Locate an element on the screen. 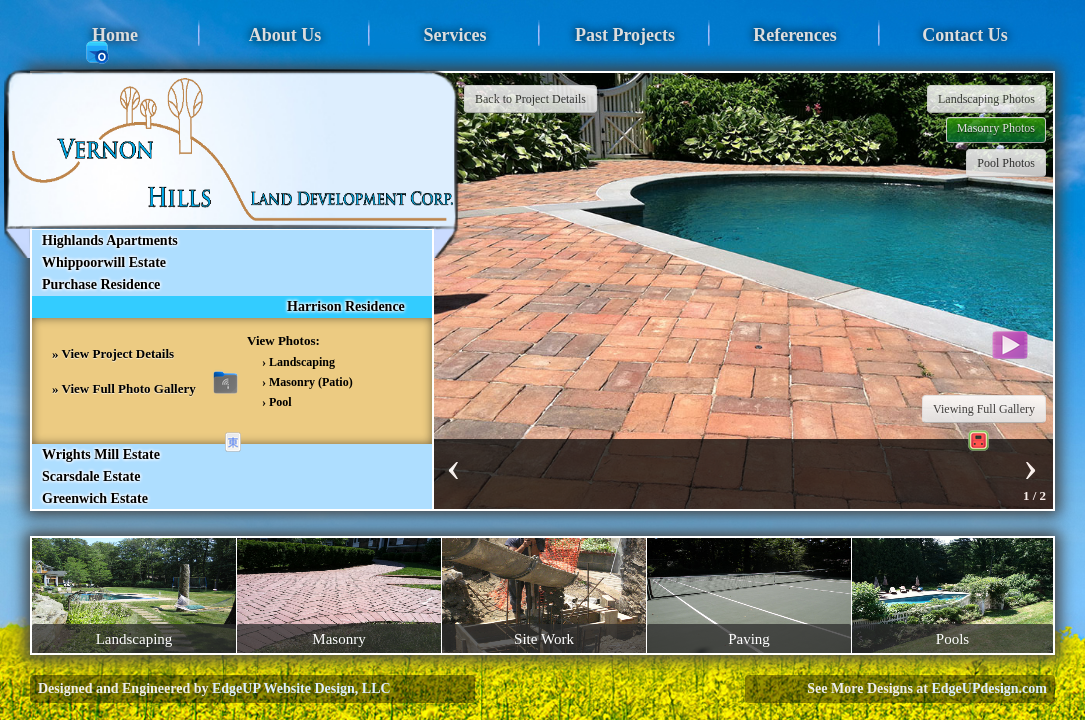 The width and height of the screenshot is (1085, 720). open insync cloud sync folder is located at coordinates (225, 382).